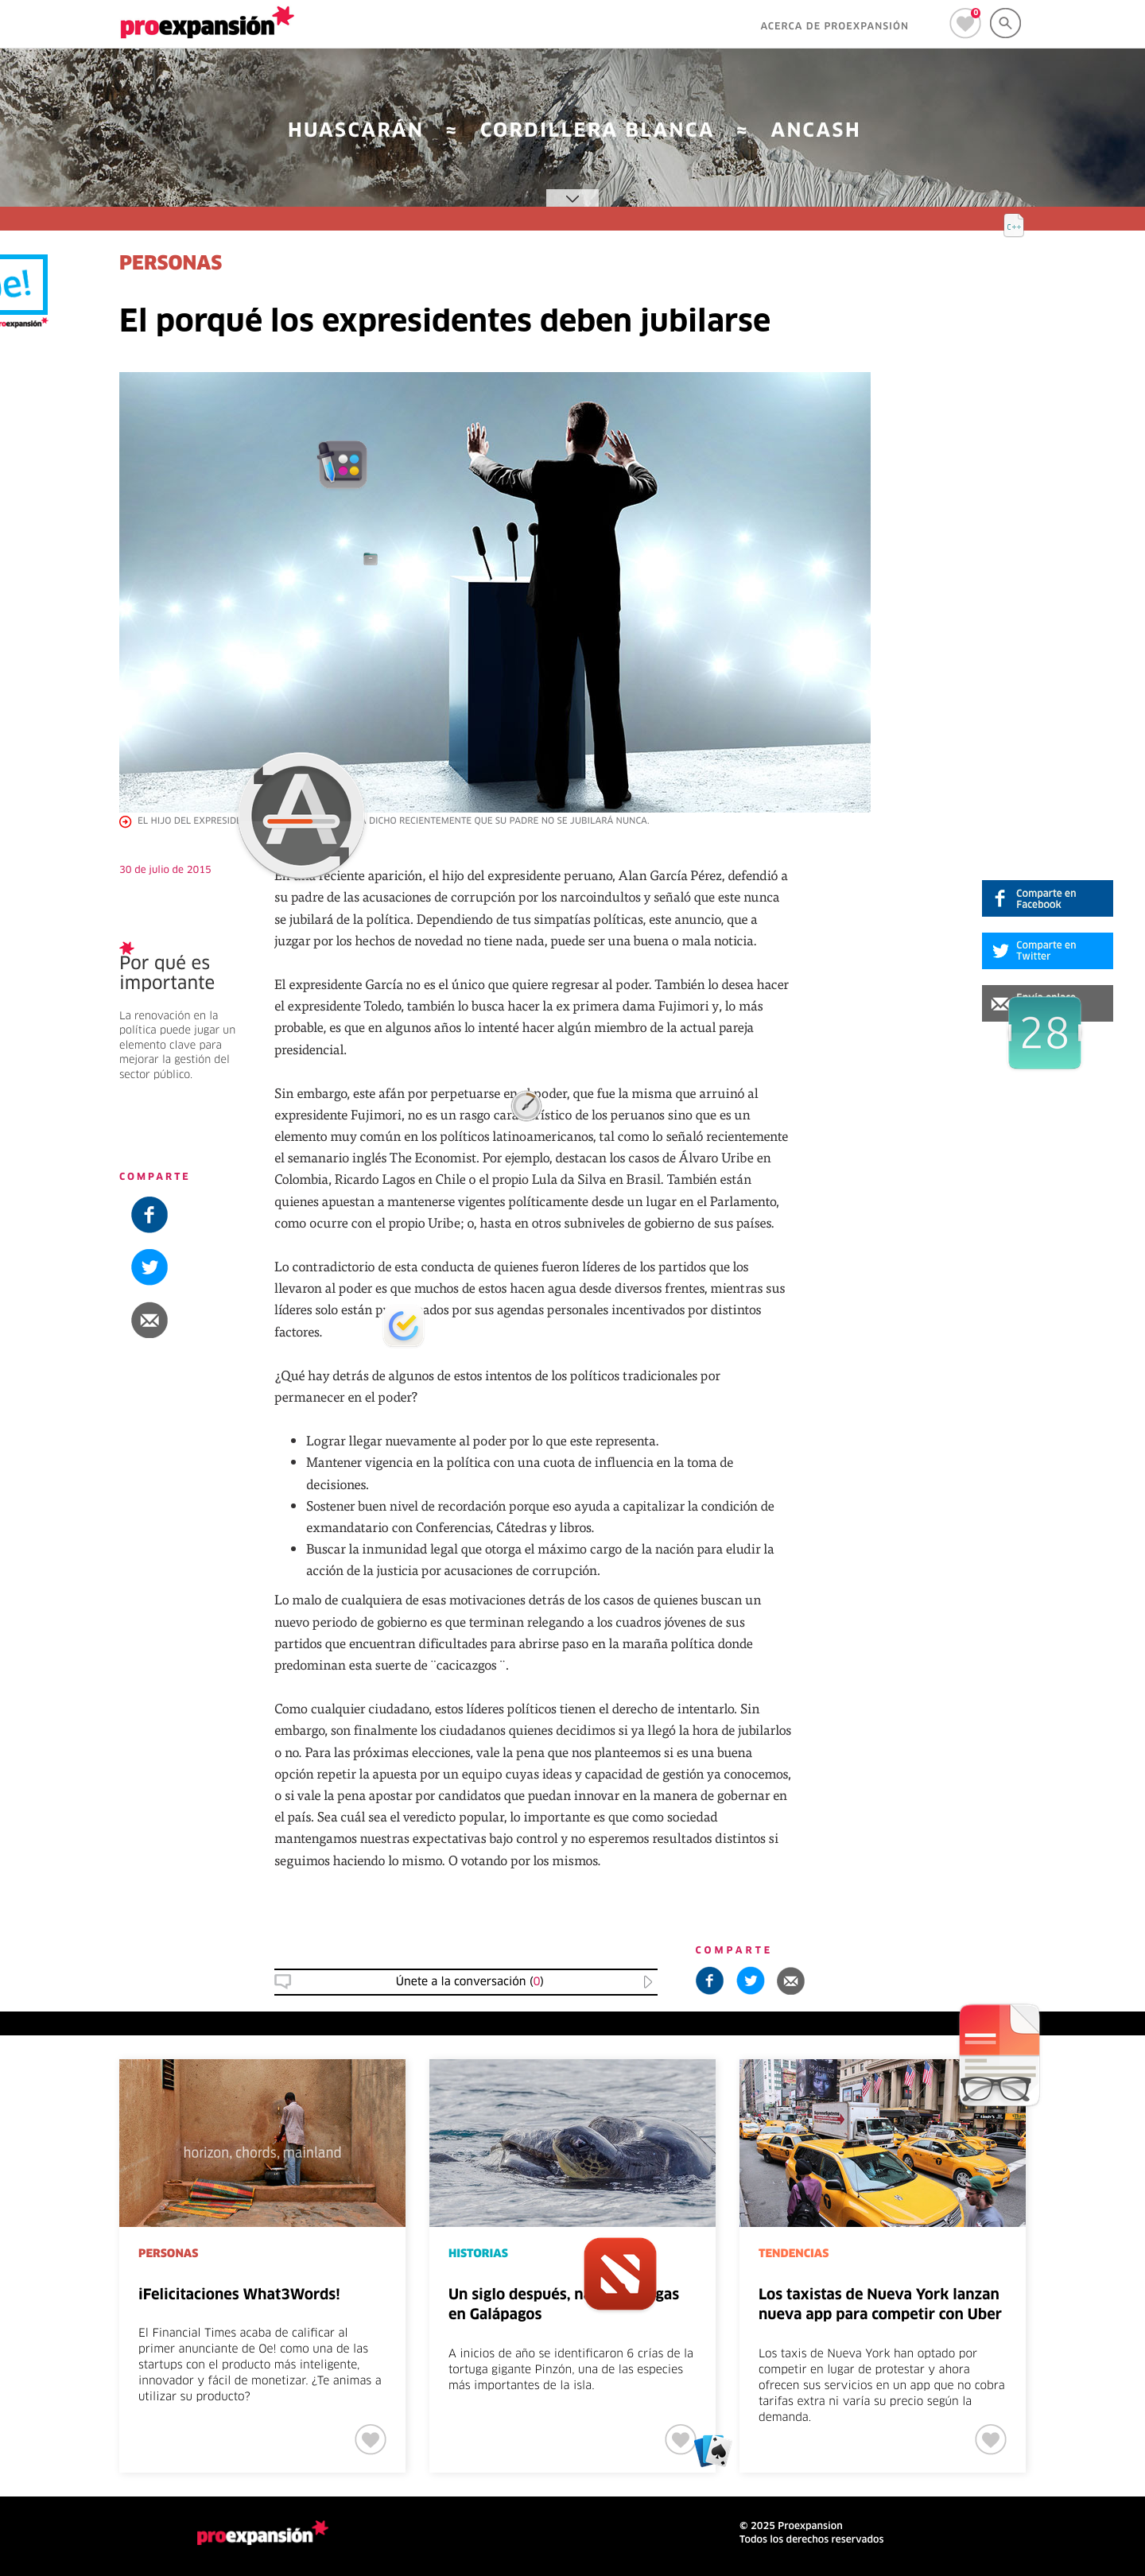  What do you see at coordinates (713, 2451) in the screenshot?
I see `open the solitaire card game app` at bounding box center [713, 2451].